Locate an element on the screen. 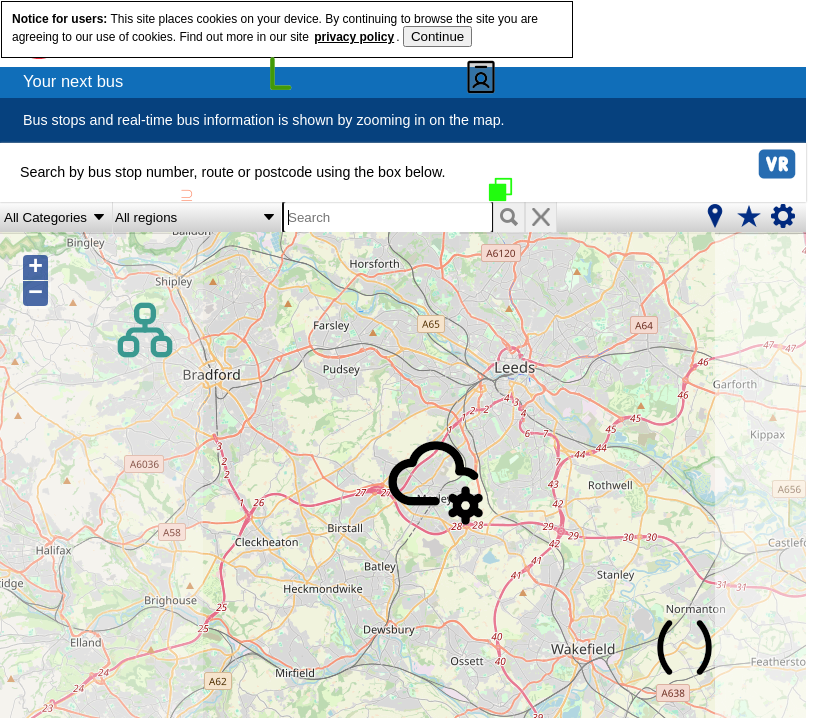  indicates VR-compatible content or experience is located at coordinates (777, 164).